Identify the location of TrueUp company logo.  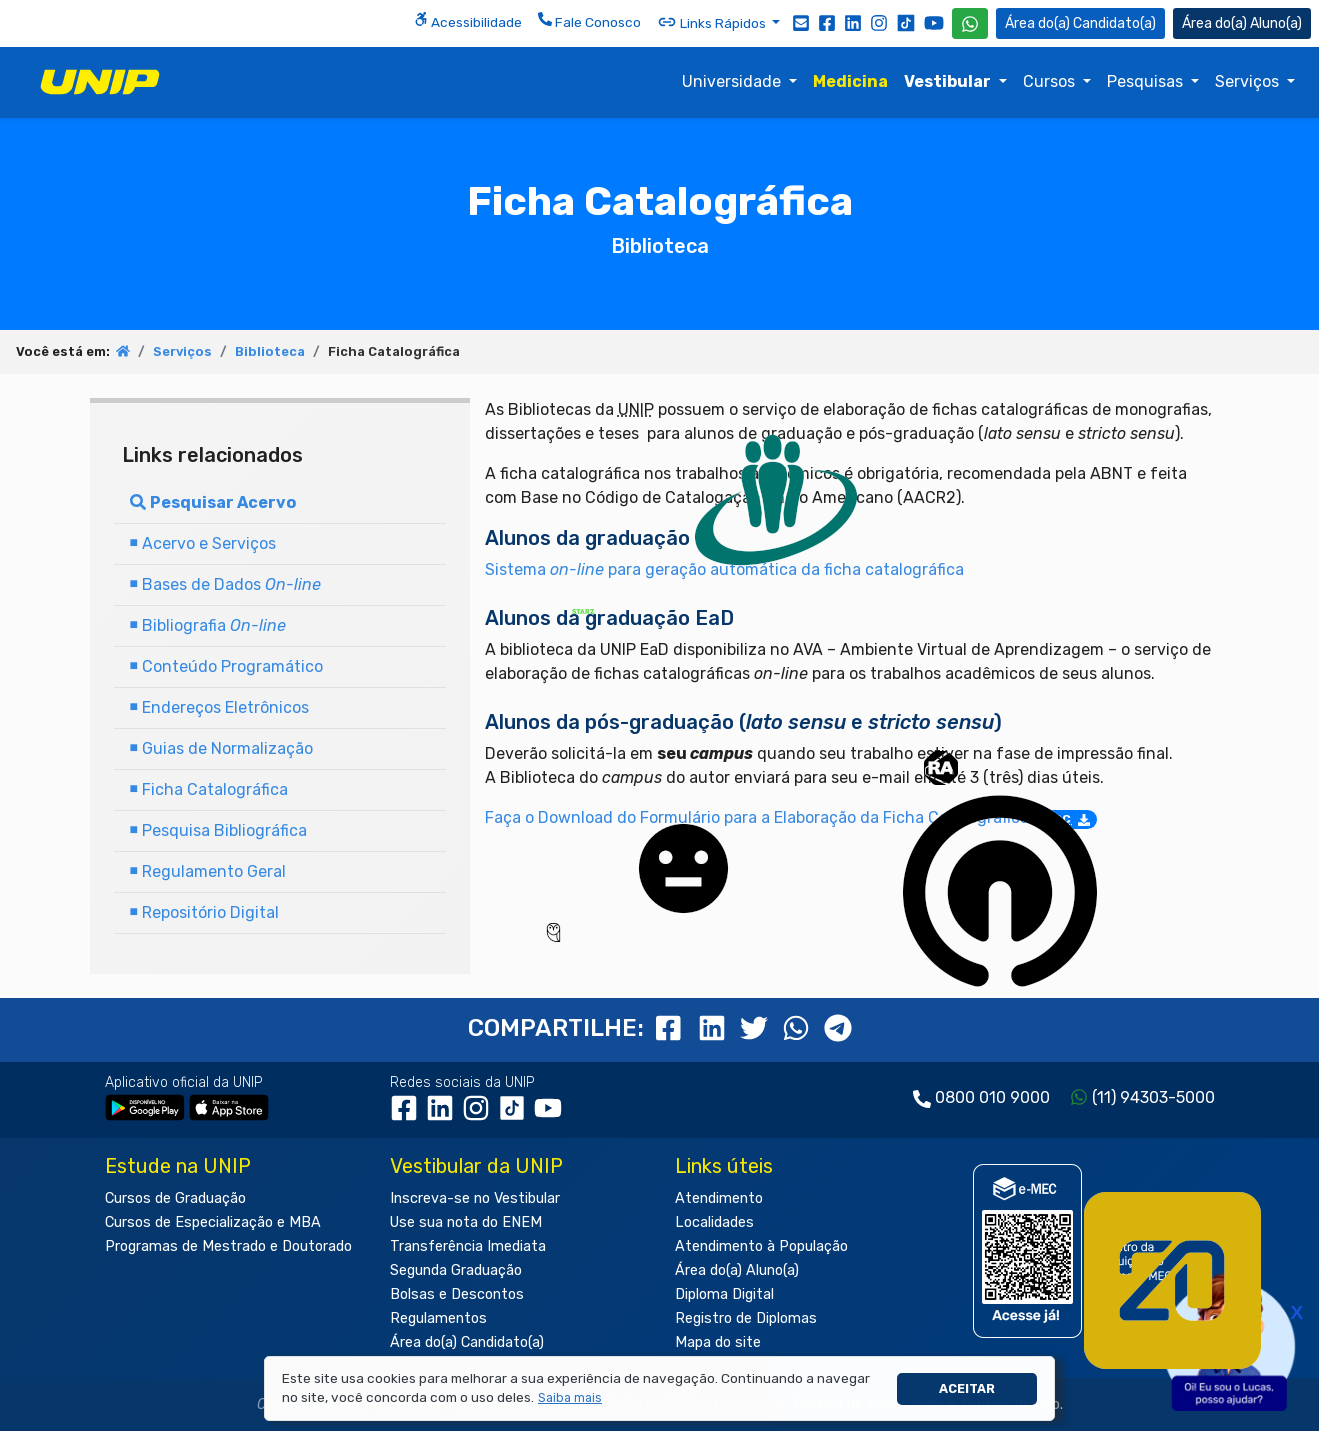
(553, 932).